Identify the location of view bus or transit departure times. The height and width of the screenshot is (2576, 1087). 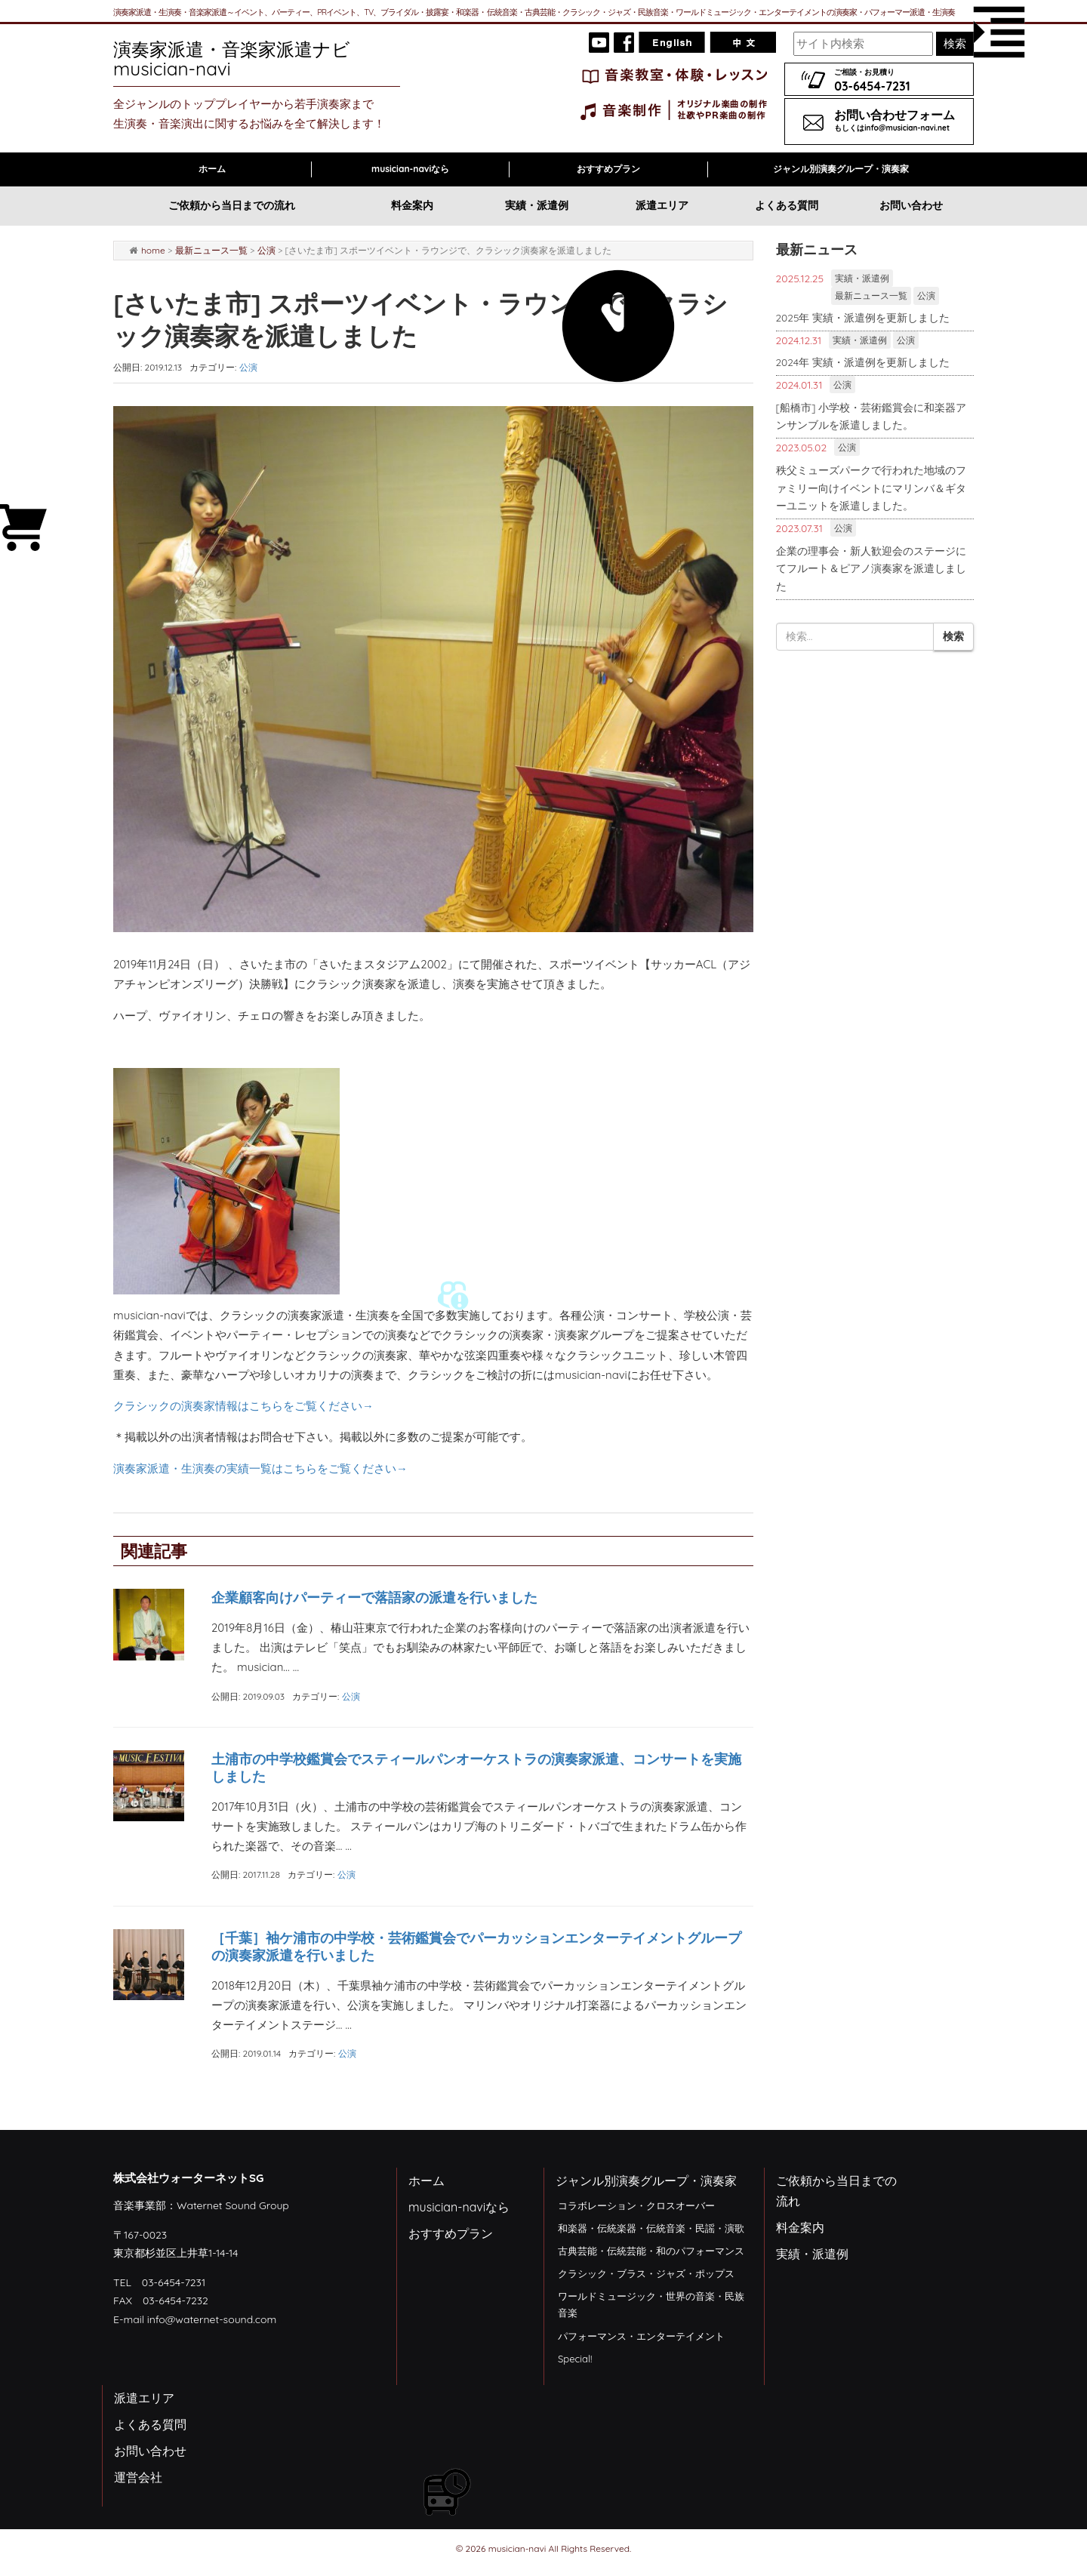
(447, 2491).